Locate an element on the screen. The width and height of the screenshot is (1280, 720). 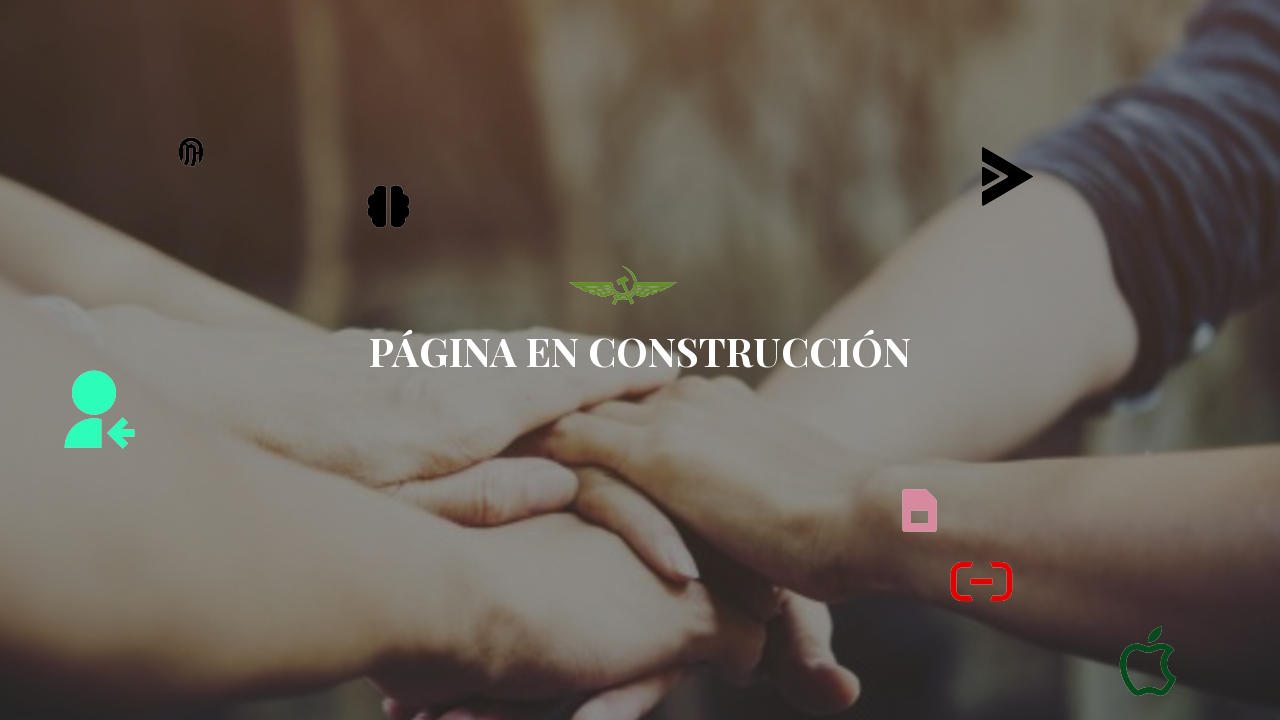
incoming user request or invitation is located at coordinates (94, 411).